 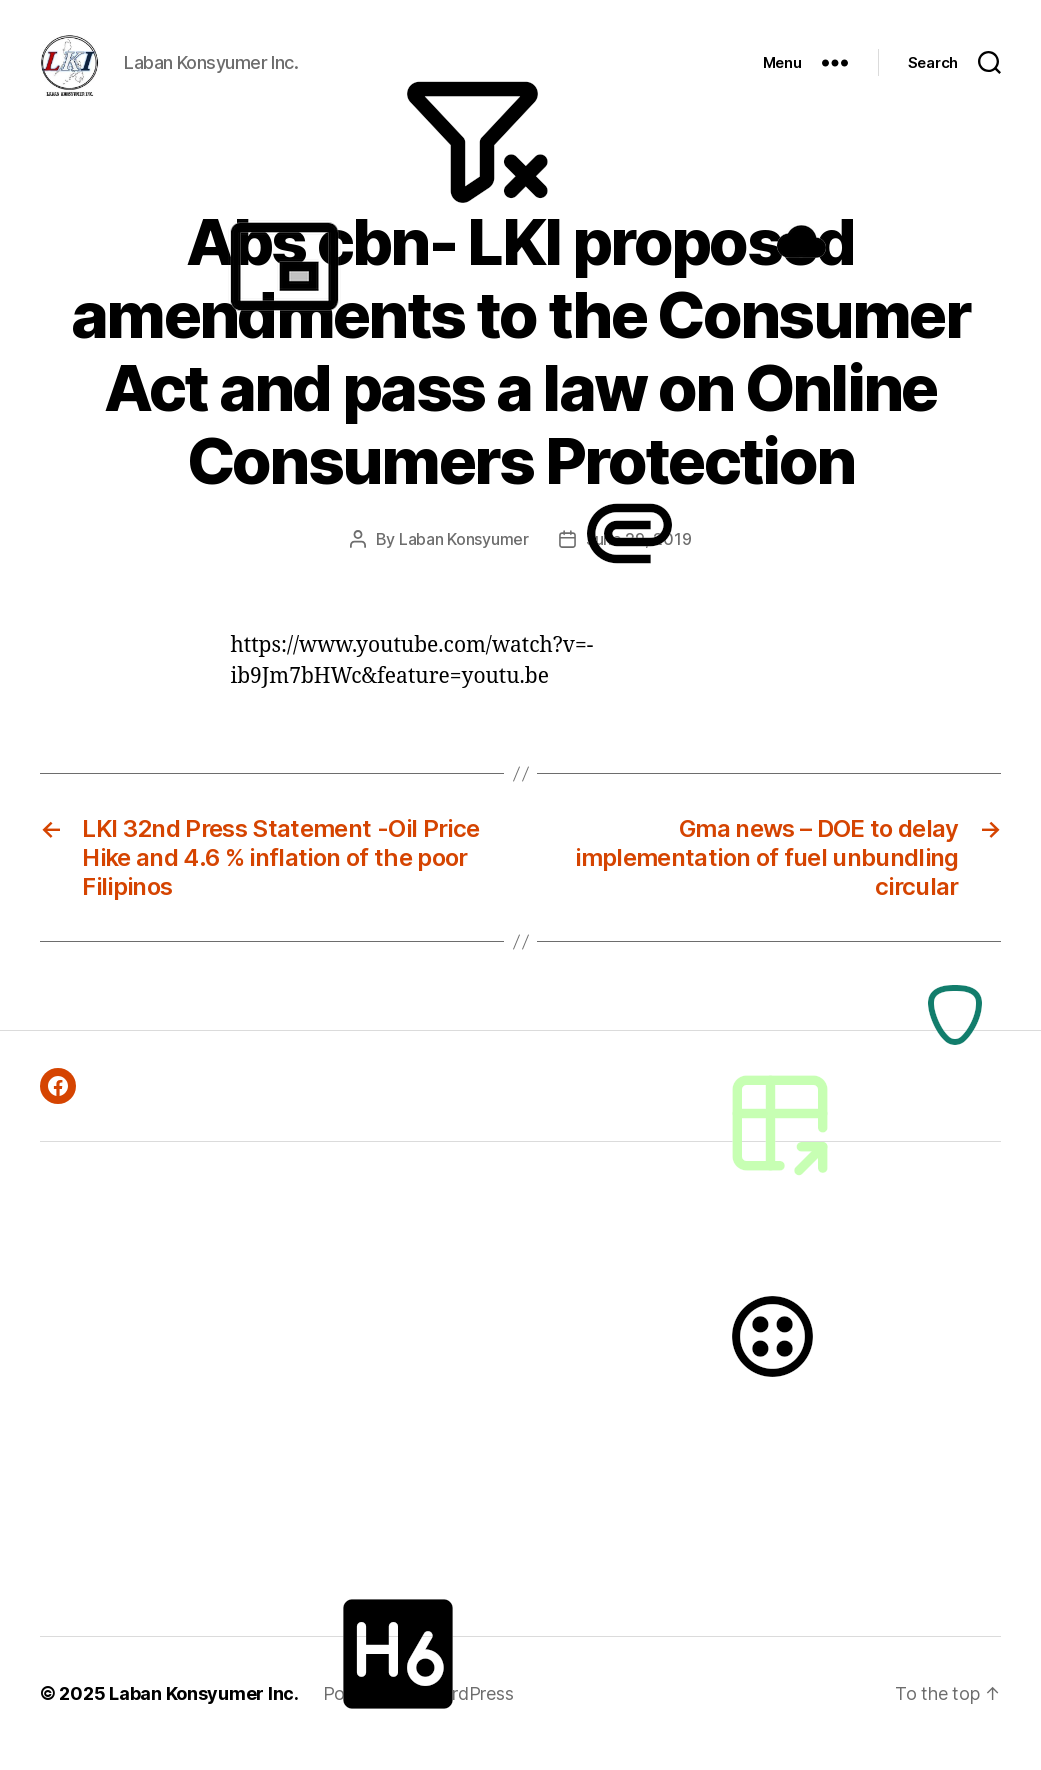 I want to click on format text as heading level 6, so click(x=398, y=1654).